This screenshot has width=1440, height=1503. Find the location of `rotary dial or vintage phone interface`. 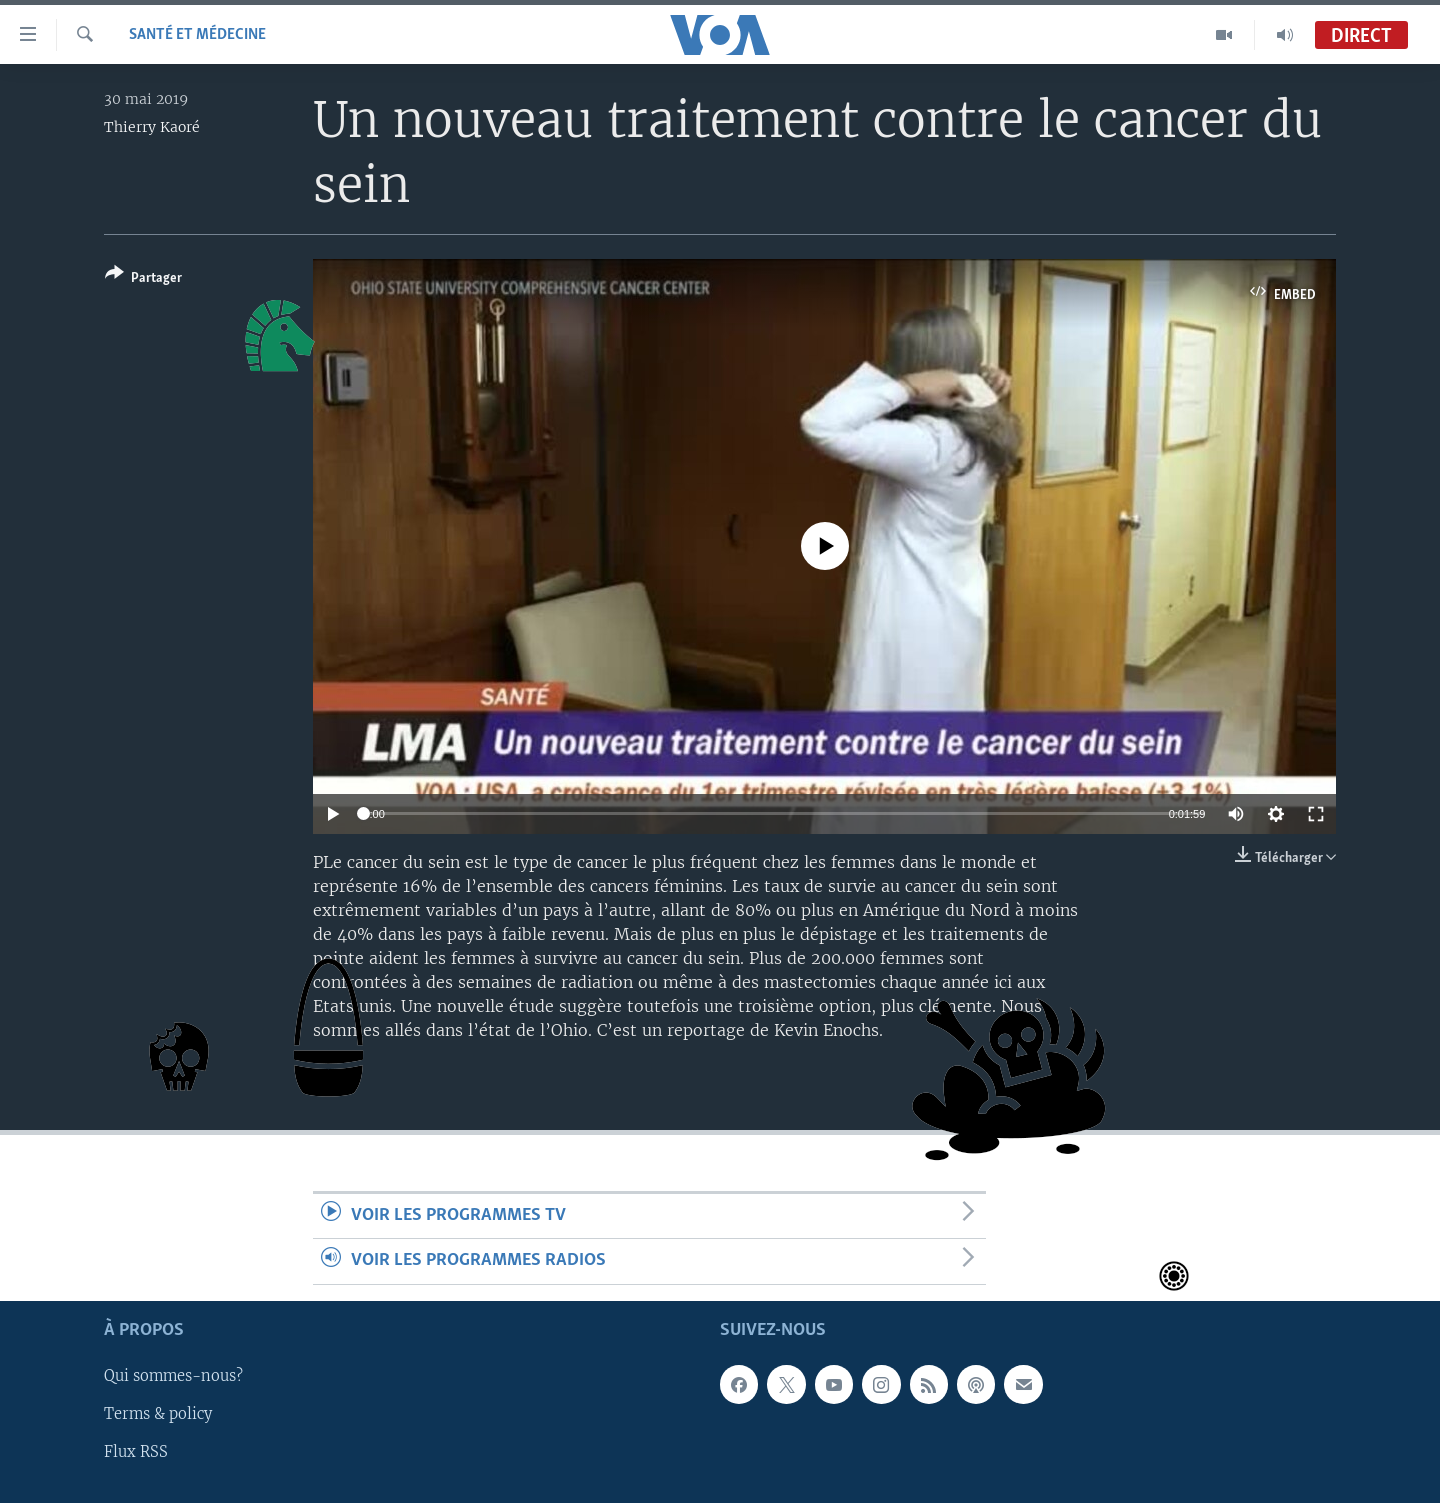

rotary dial or vintage phone interface is located at coordinates (1174, 1276).